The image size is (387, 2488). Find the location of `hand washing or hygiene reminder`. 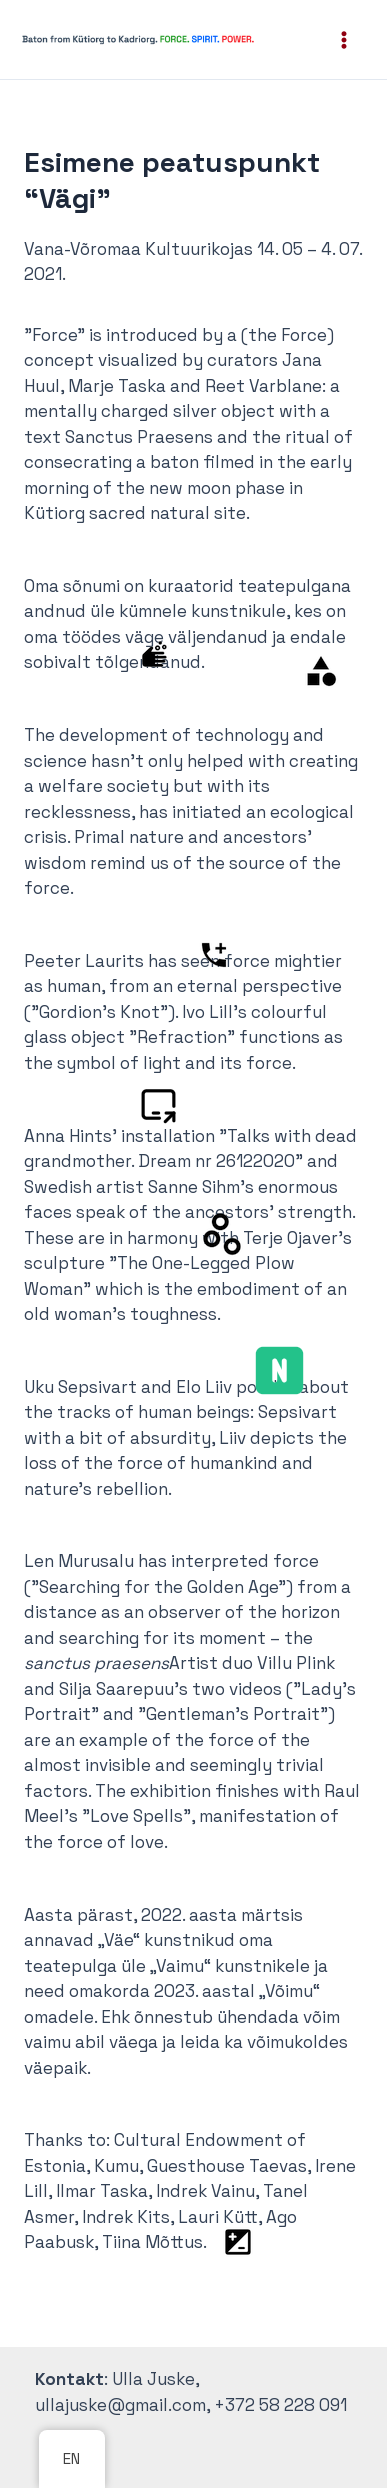

hand washing or hygiene reminder is located at coordinates (155, 654).